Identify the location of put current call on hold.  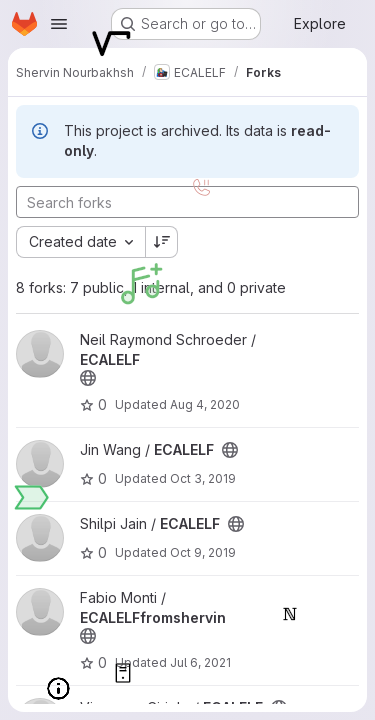
(202, 187).